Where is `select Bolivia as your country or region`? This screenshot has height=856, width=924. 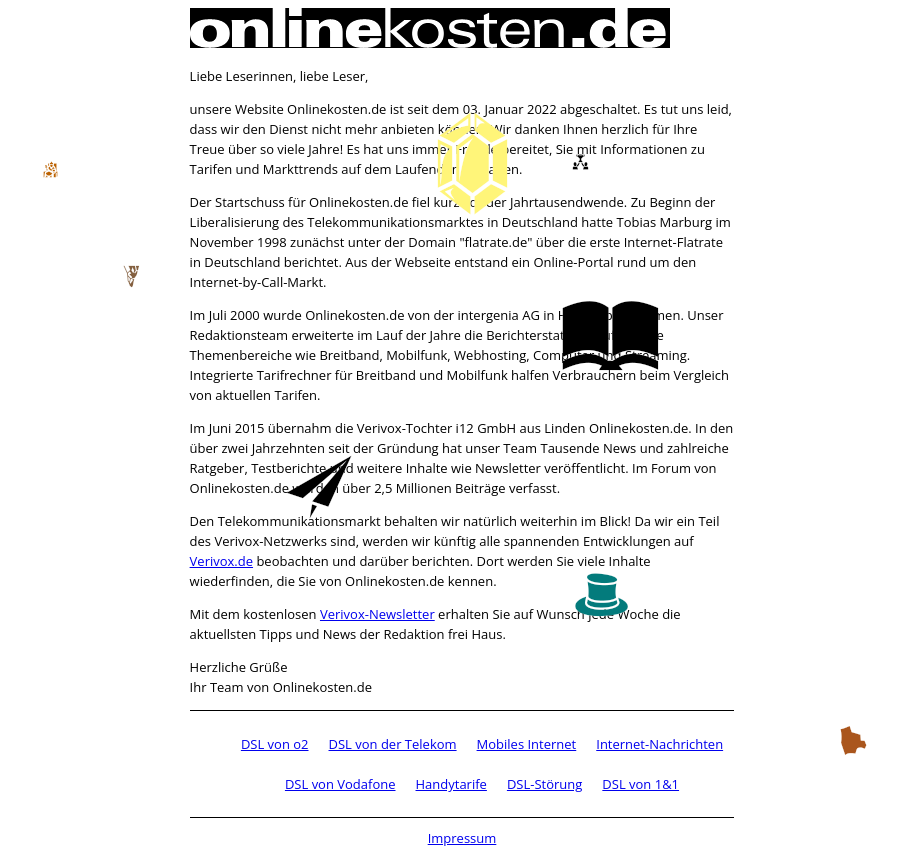 select Bolivia as your country or region is located at coordinates (853, 740).